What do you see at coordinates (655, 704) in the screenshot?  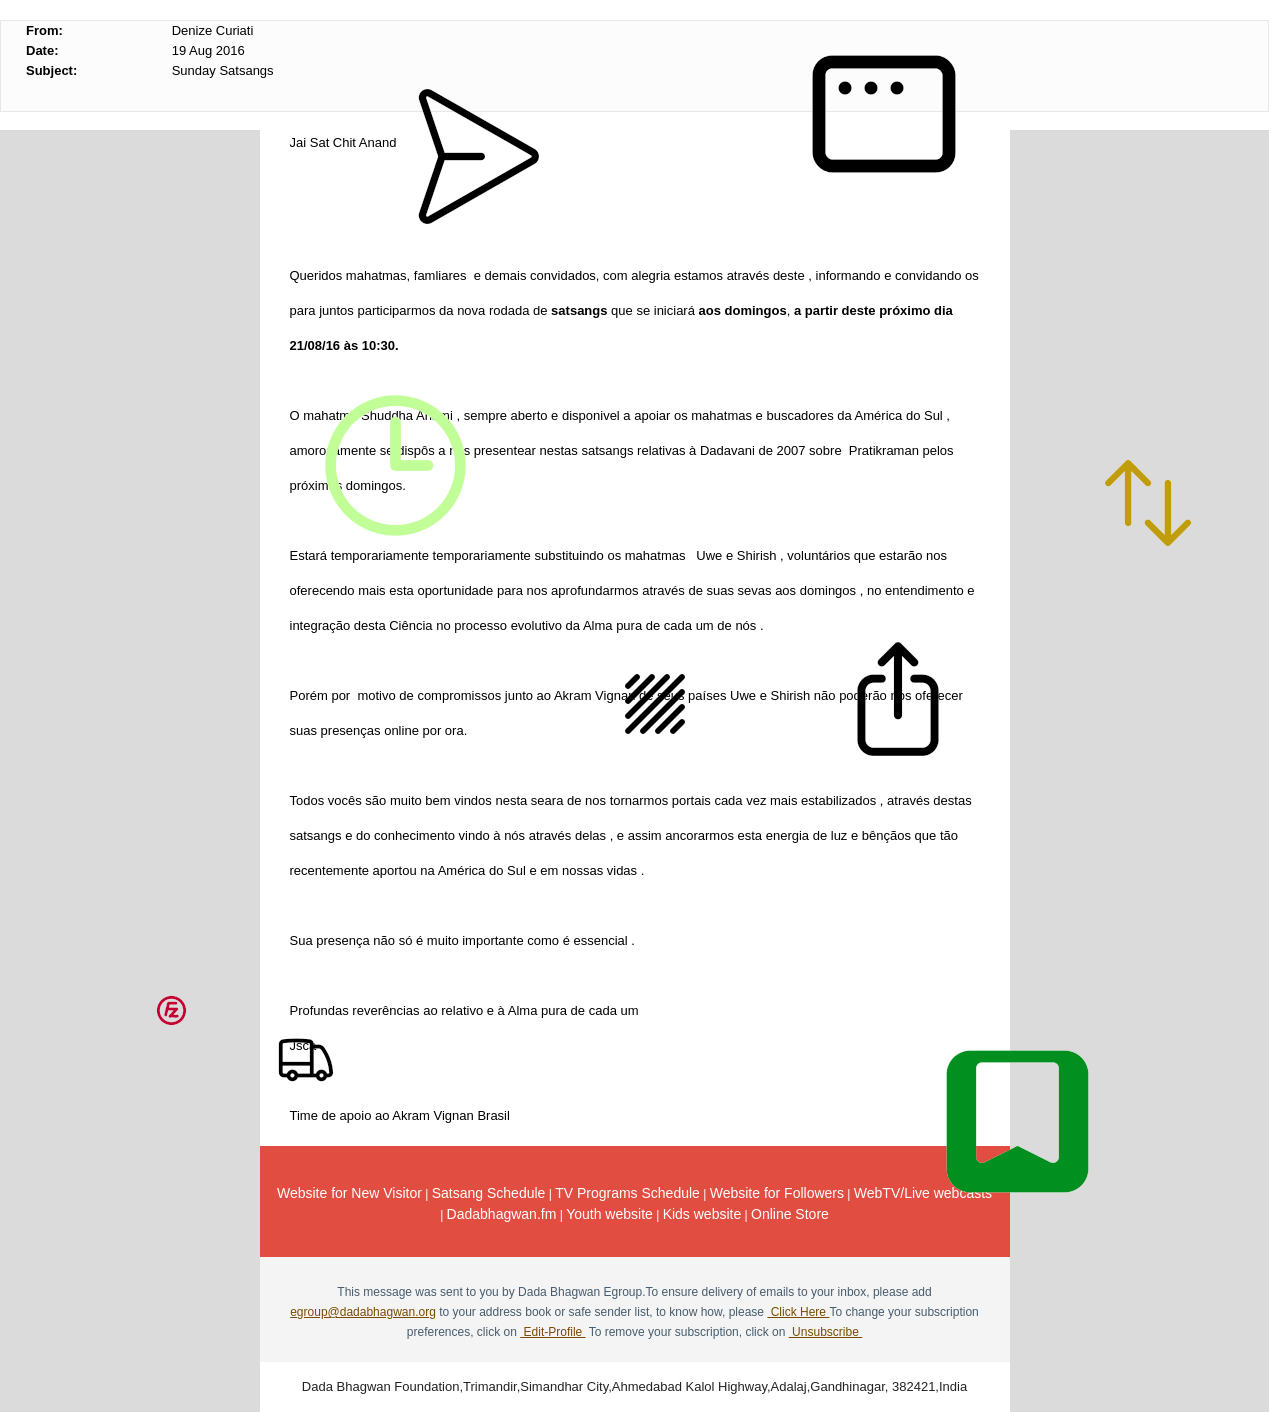 I see `apply texture or pattern to selection` at bounding box center [655, 704].